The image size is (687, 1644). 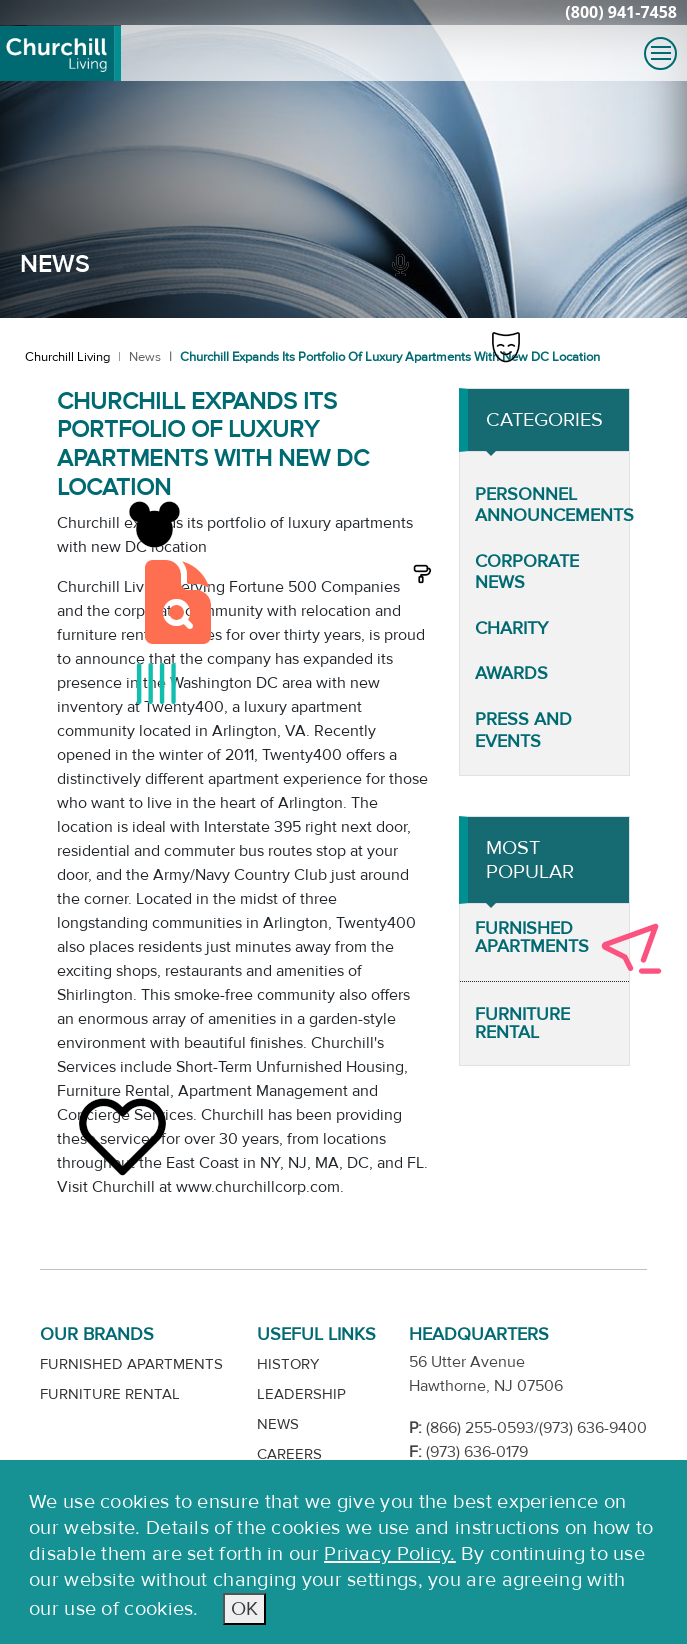 What do you see at coordinates (154, 524) in the screenshot?
I see `access disney content or services` at bounding box center [154, 524].